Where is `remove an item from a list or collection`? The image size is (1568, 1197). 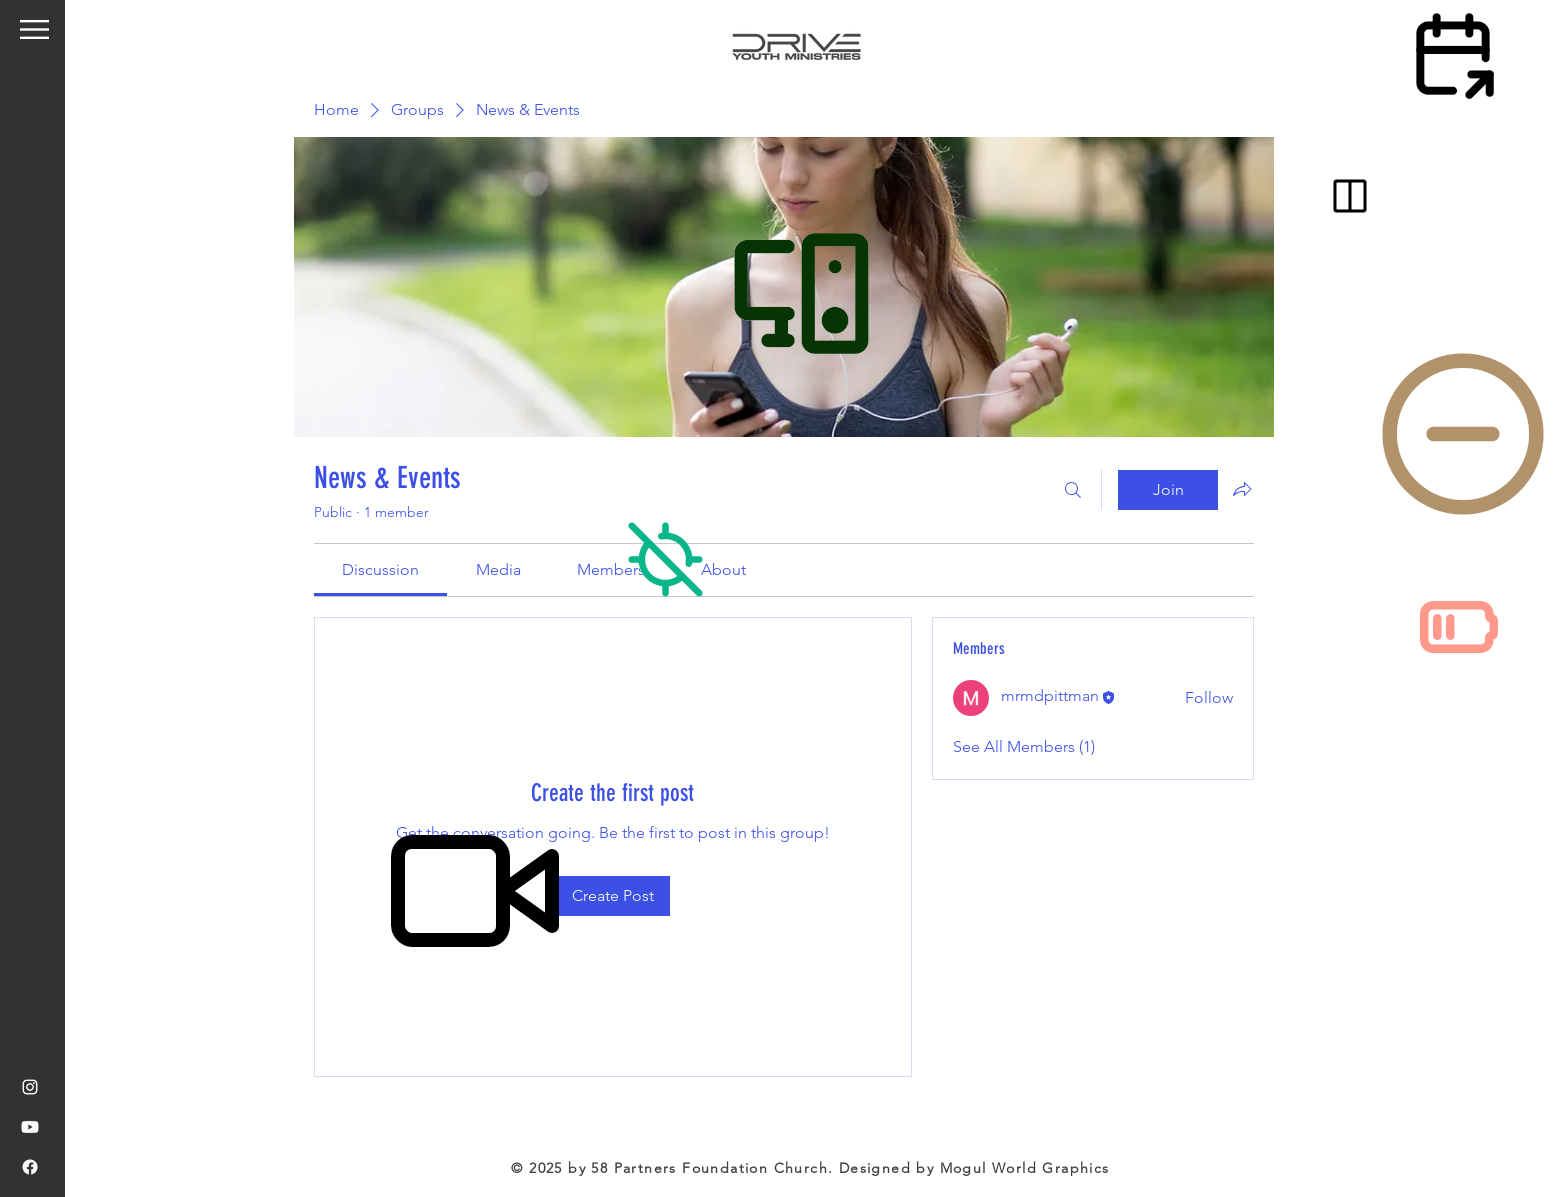
remove an item from a list or collection is located at coordinates (1463, 434).